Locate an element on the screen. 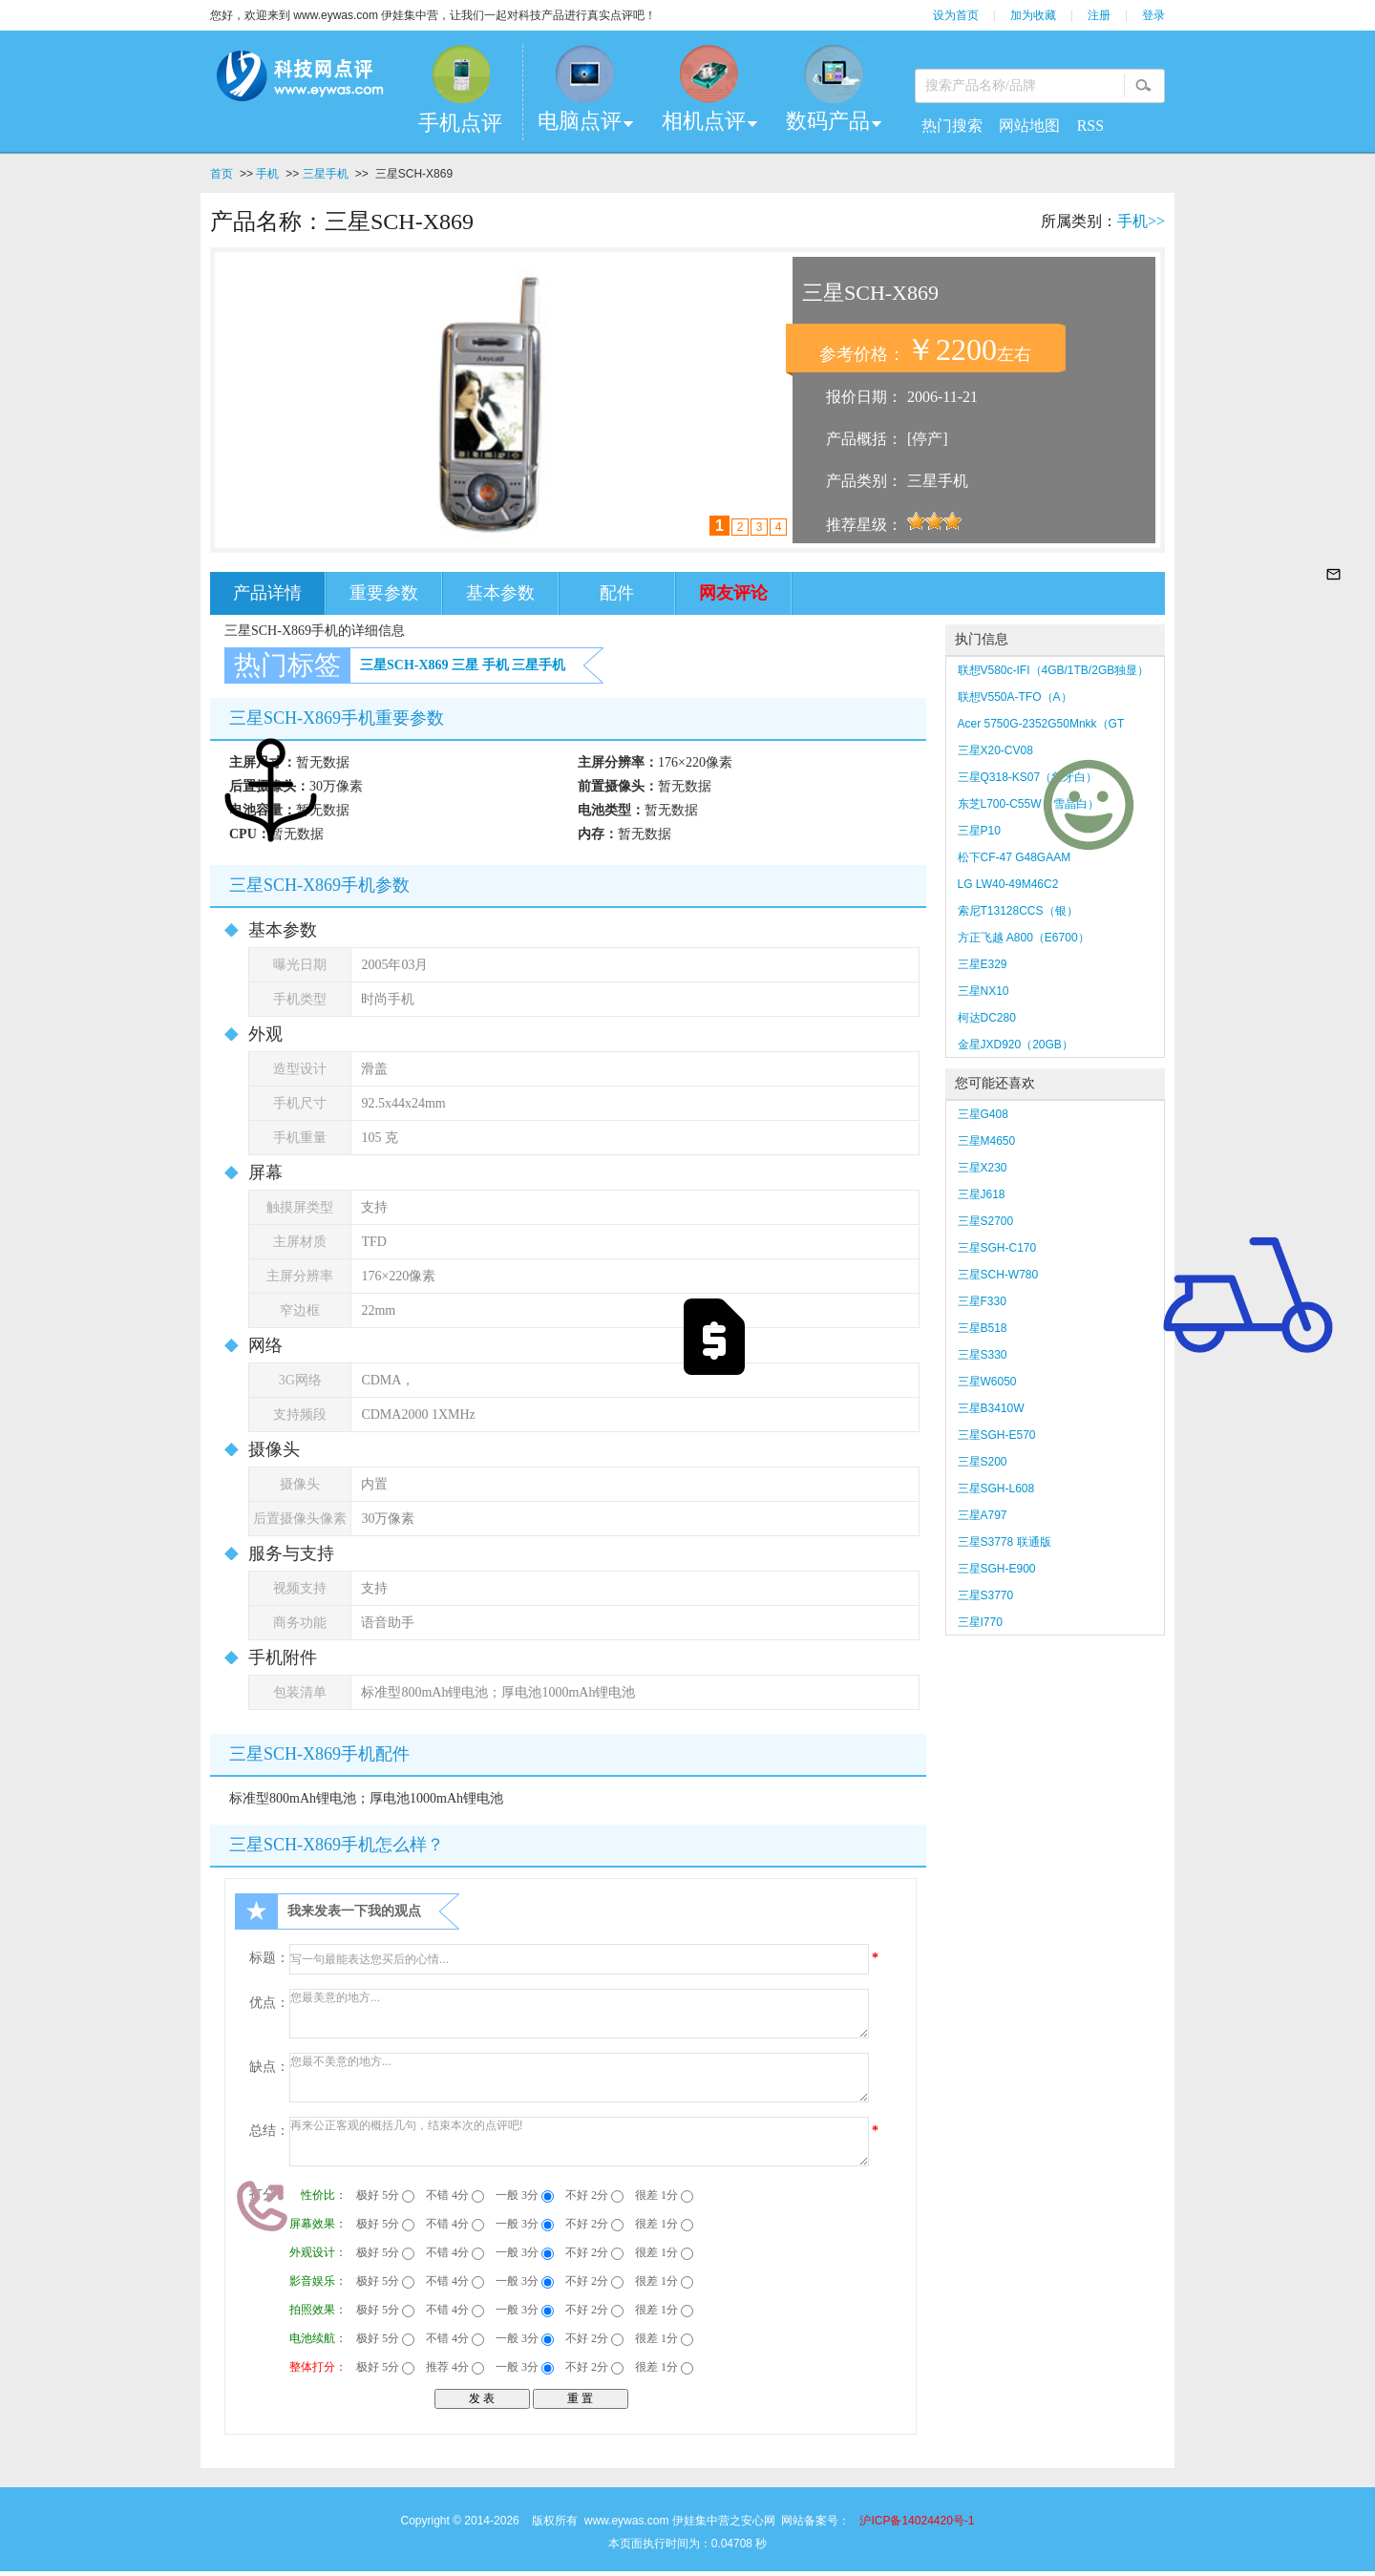  add an emoji or reaction to a message is located at coordinates (1089, 805).